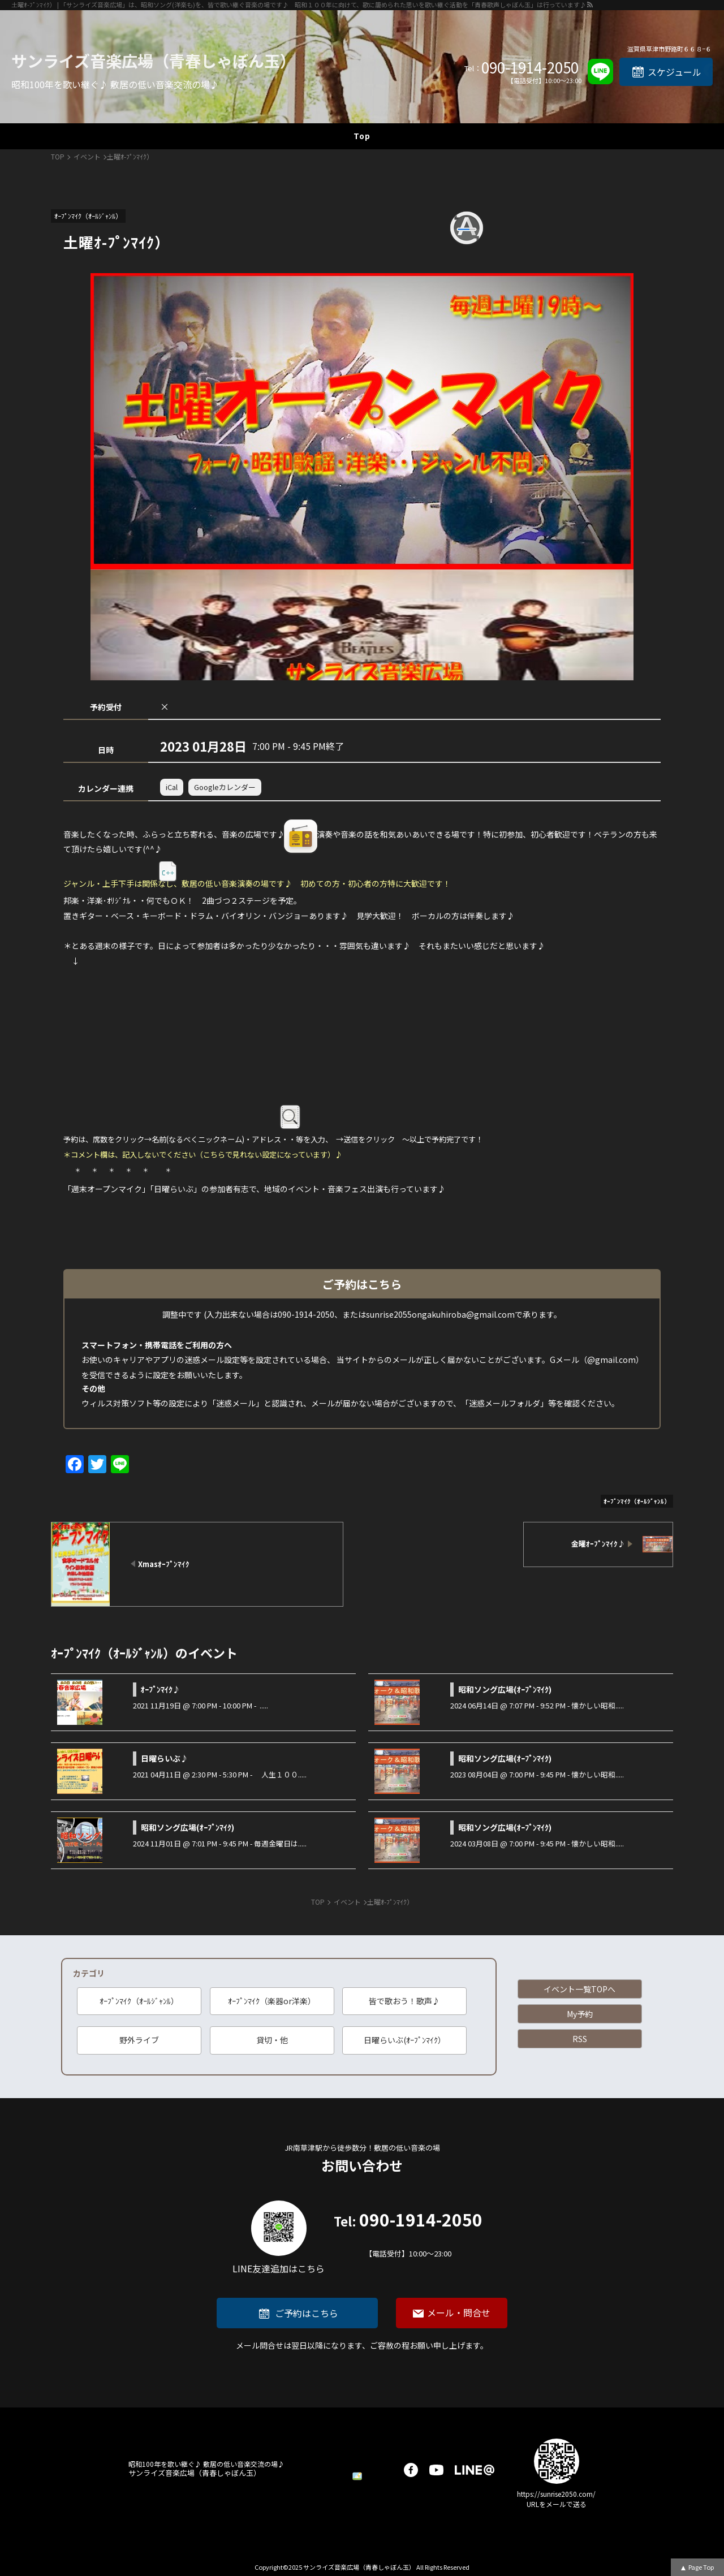 This screenshot has width=724, height=2576. Describe the element at coordinates (357, 2476) in the screenshot. I see `open the photos app` at that location.